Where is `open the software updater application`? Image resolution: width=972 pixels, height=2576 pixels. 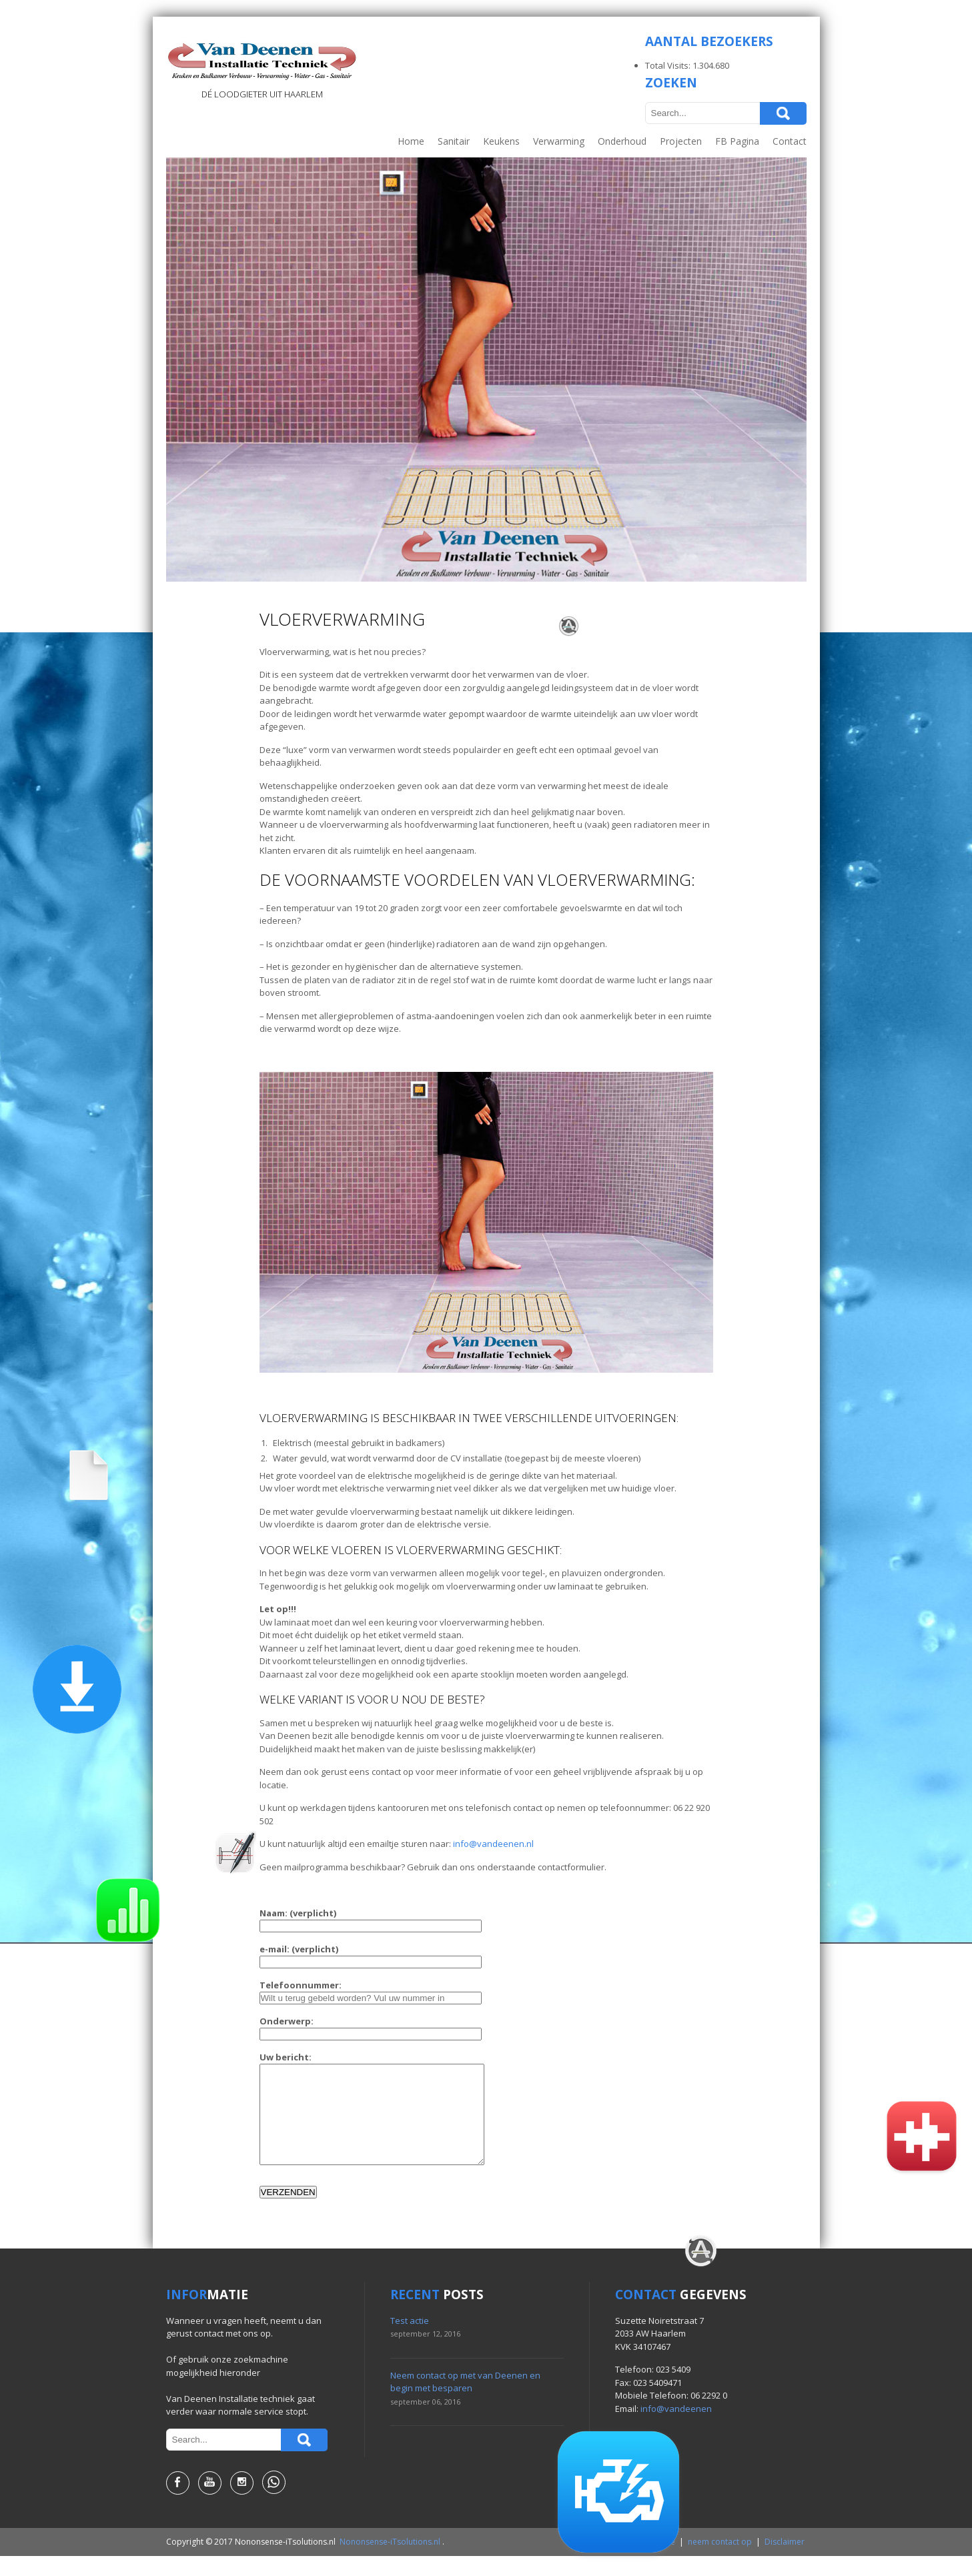 open the software updater application is located at coordinates (700, 2250).